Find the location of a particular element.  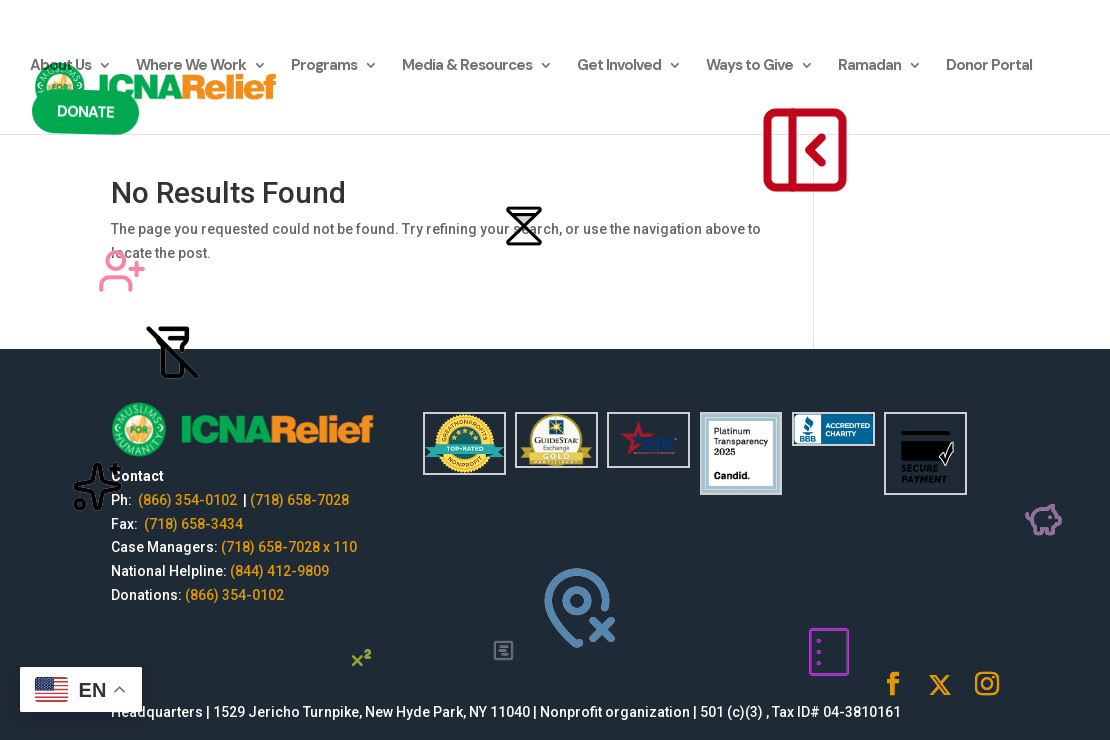

remove a saved location is located at coordinates (577, 608).